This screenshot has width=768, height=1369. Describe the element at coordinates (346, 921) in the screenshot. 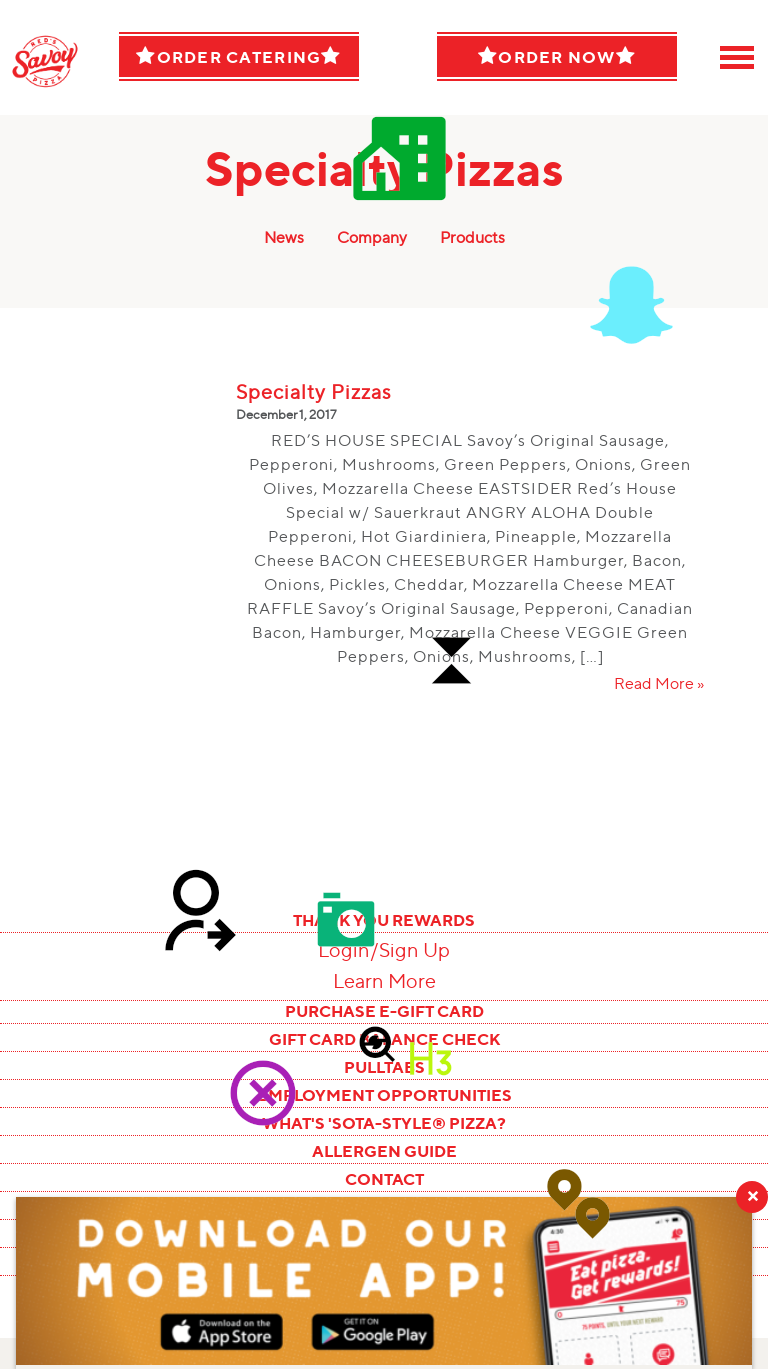

I see `open camera to take a photo` at that location.